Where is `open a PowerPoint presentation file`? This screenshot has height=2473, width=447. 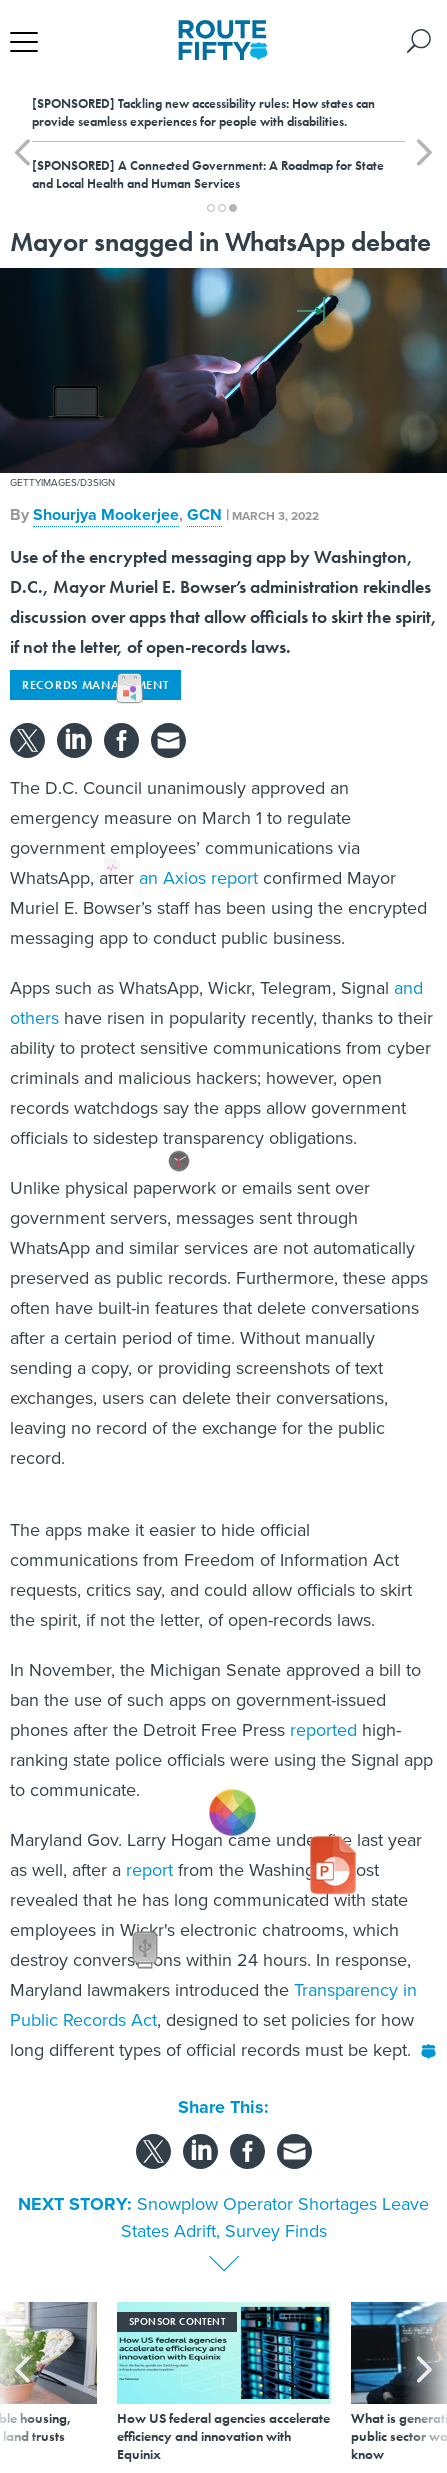
open a PowerPoint presentation file is located at coordinates (333, 1865).